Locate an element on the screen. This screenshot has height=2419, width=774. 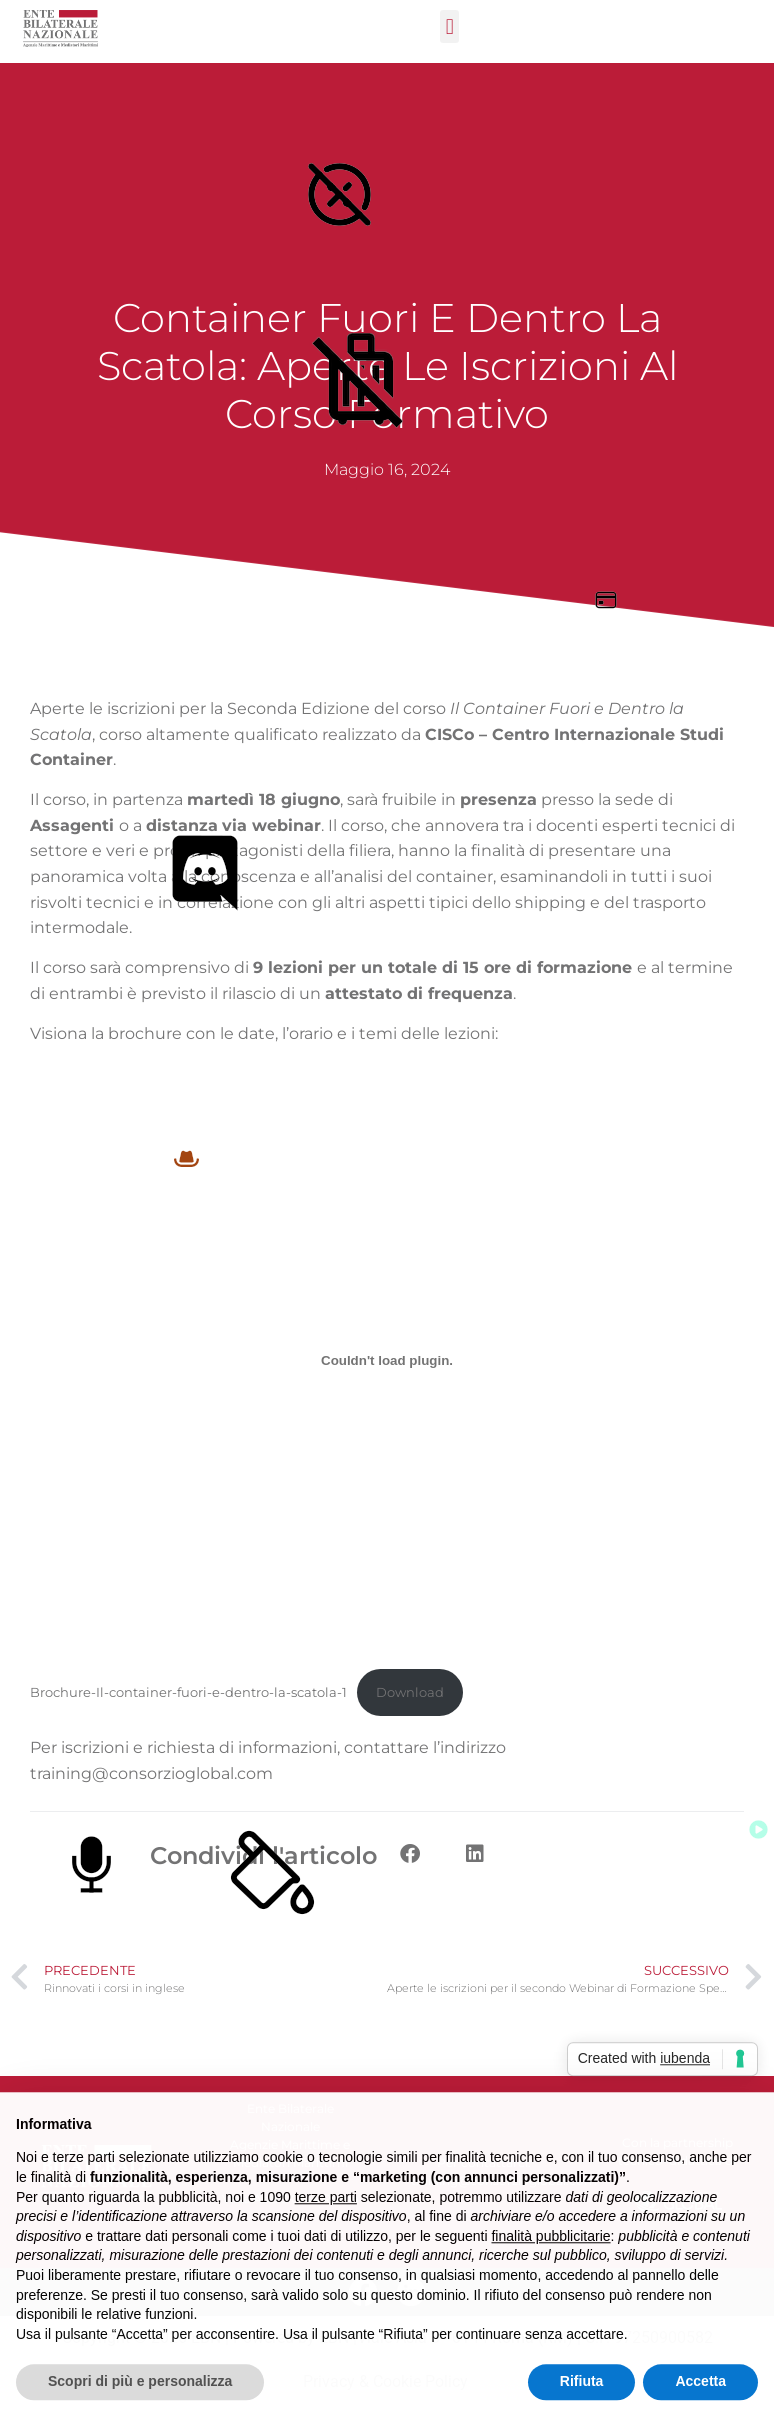
fill an area with color is located at coordinates (272, 1872).